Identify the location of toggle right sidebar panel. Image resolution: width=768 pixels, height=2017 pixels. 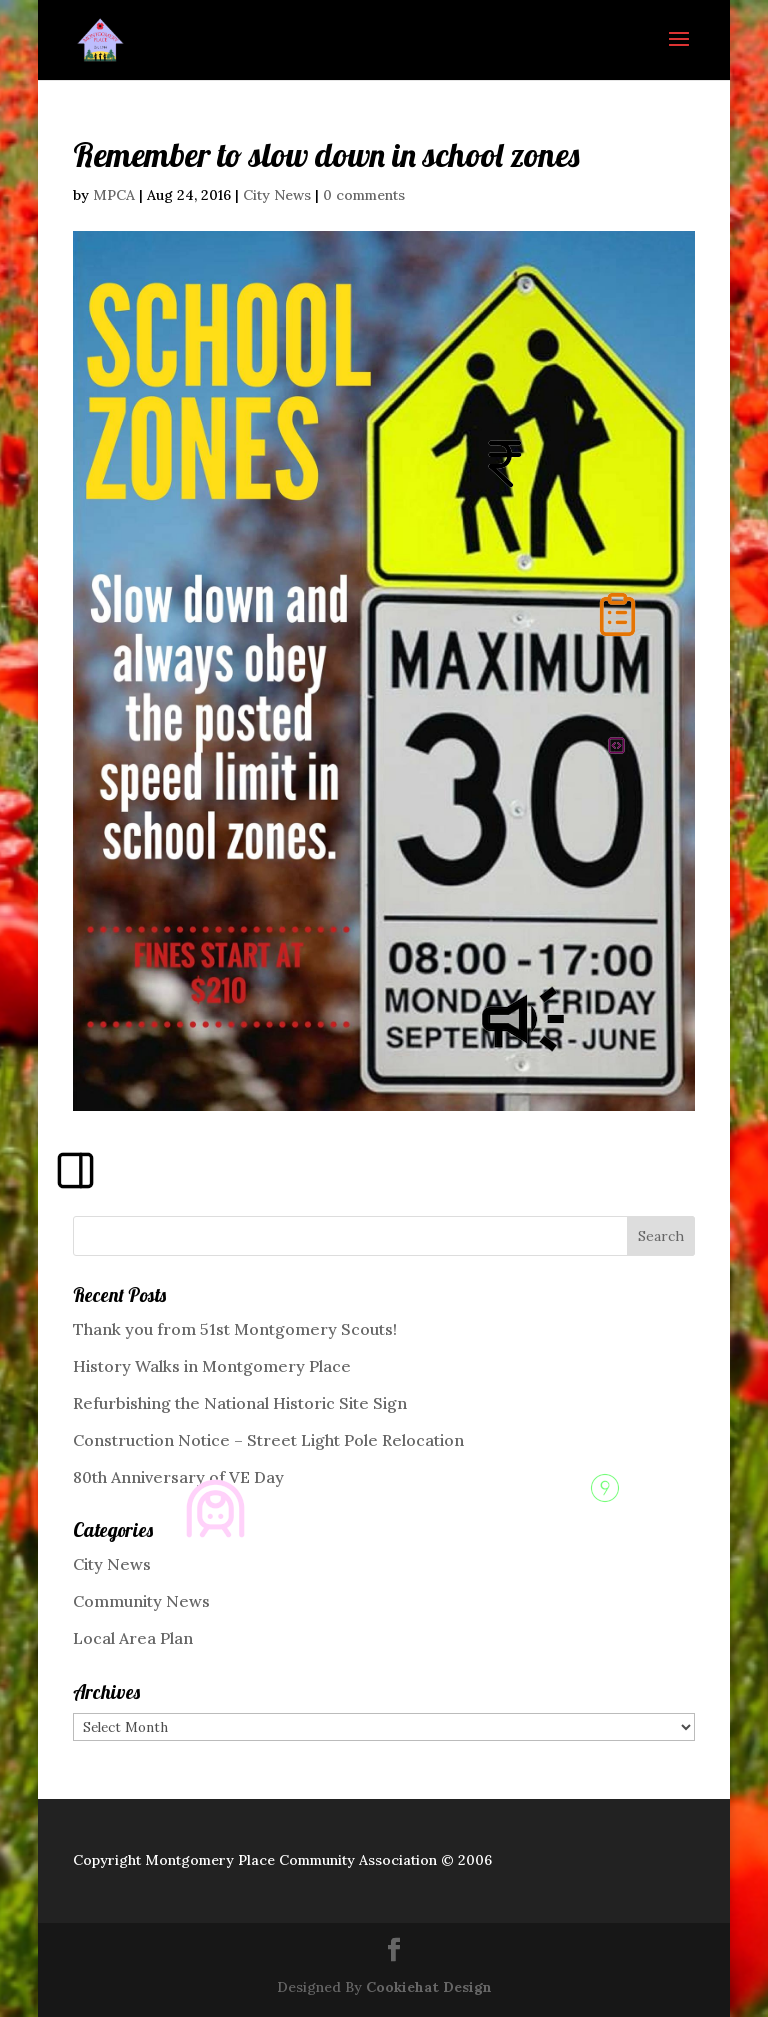
(75, 1170).